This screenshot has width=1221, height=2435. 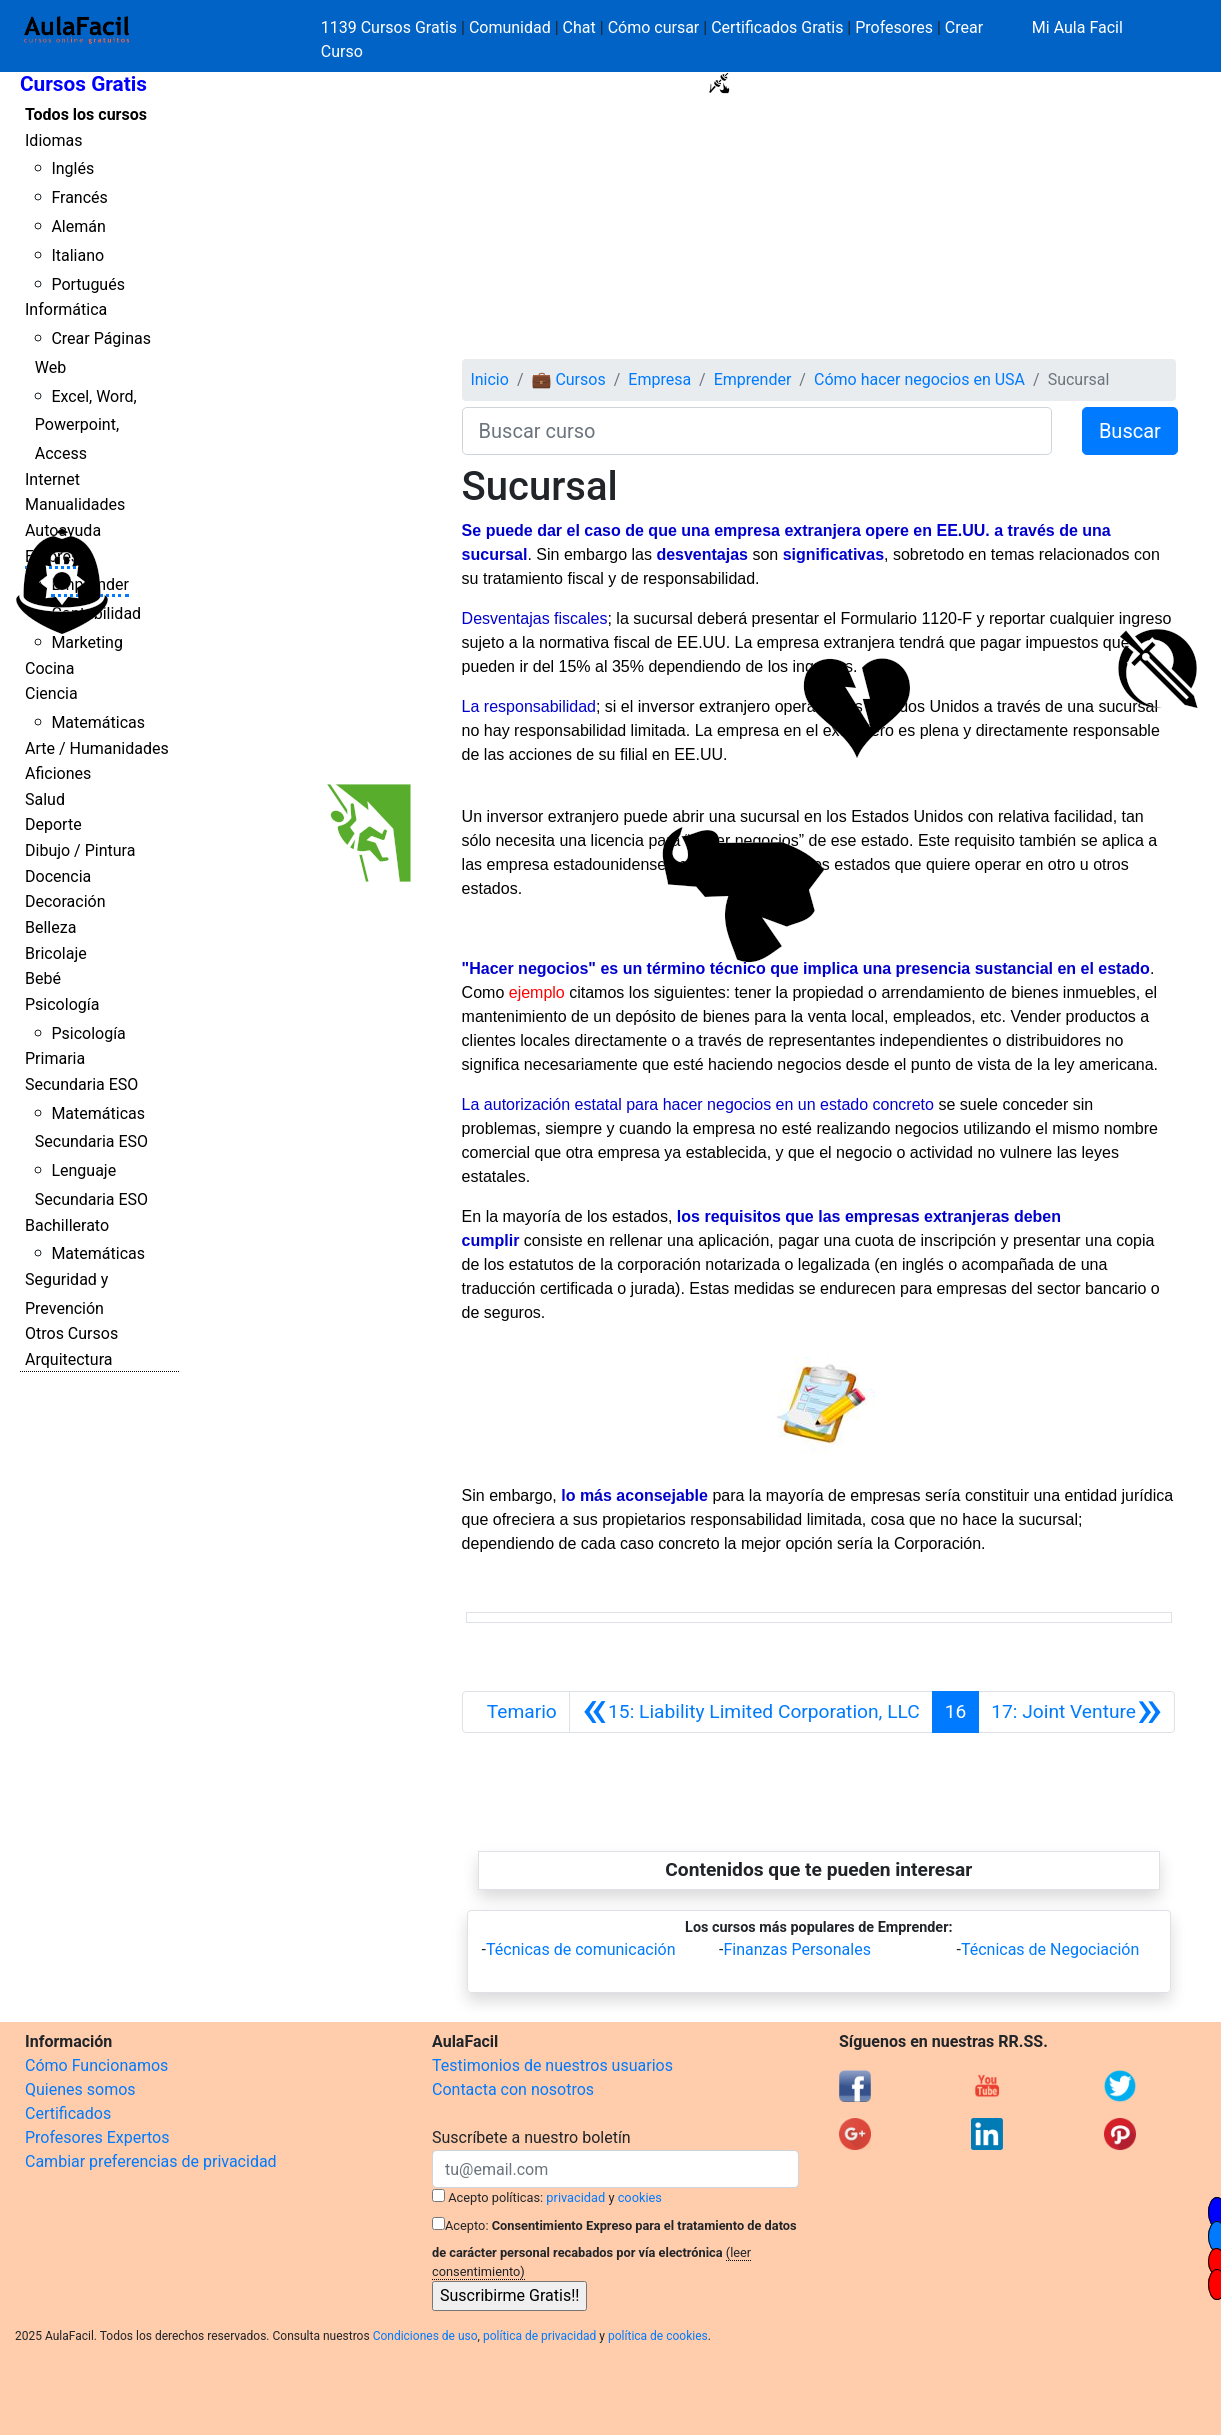 What do you see at coordinates (1157, 668) in the screenshot?
I see `attack or combat action button` at bounding box center [1157, 668].